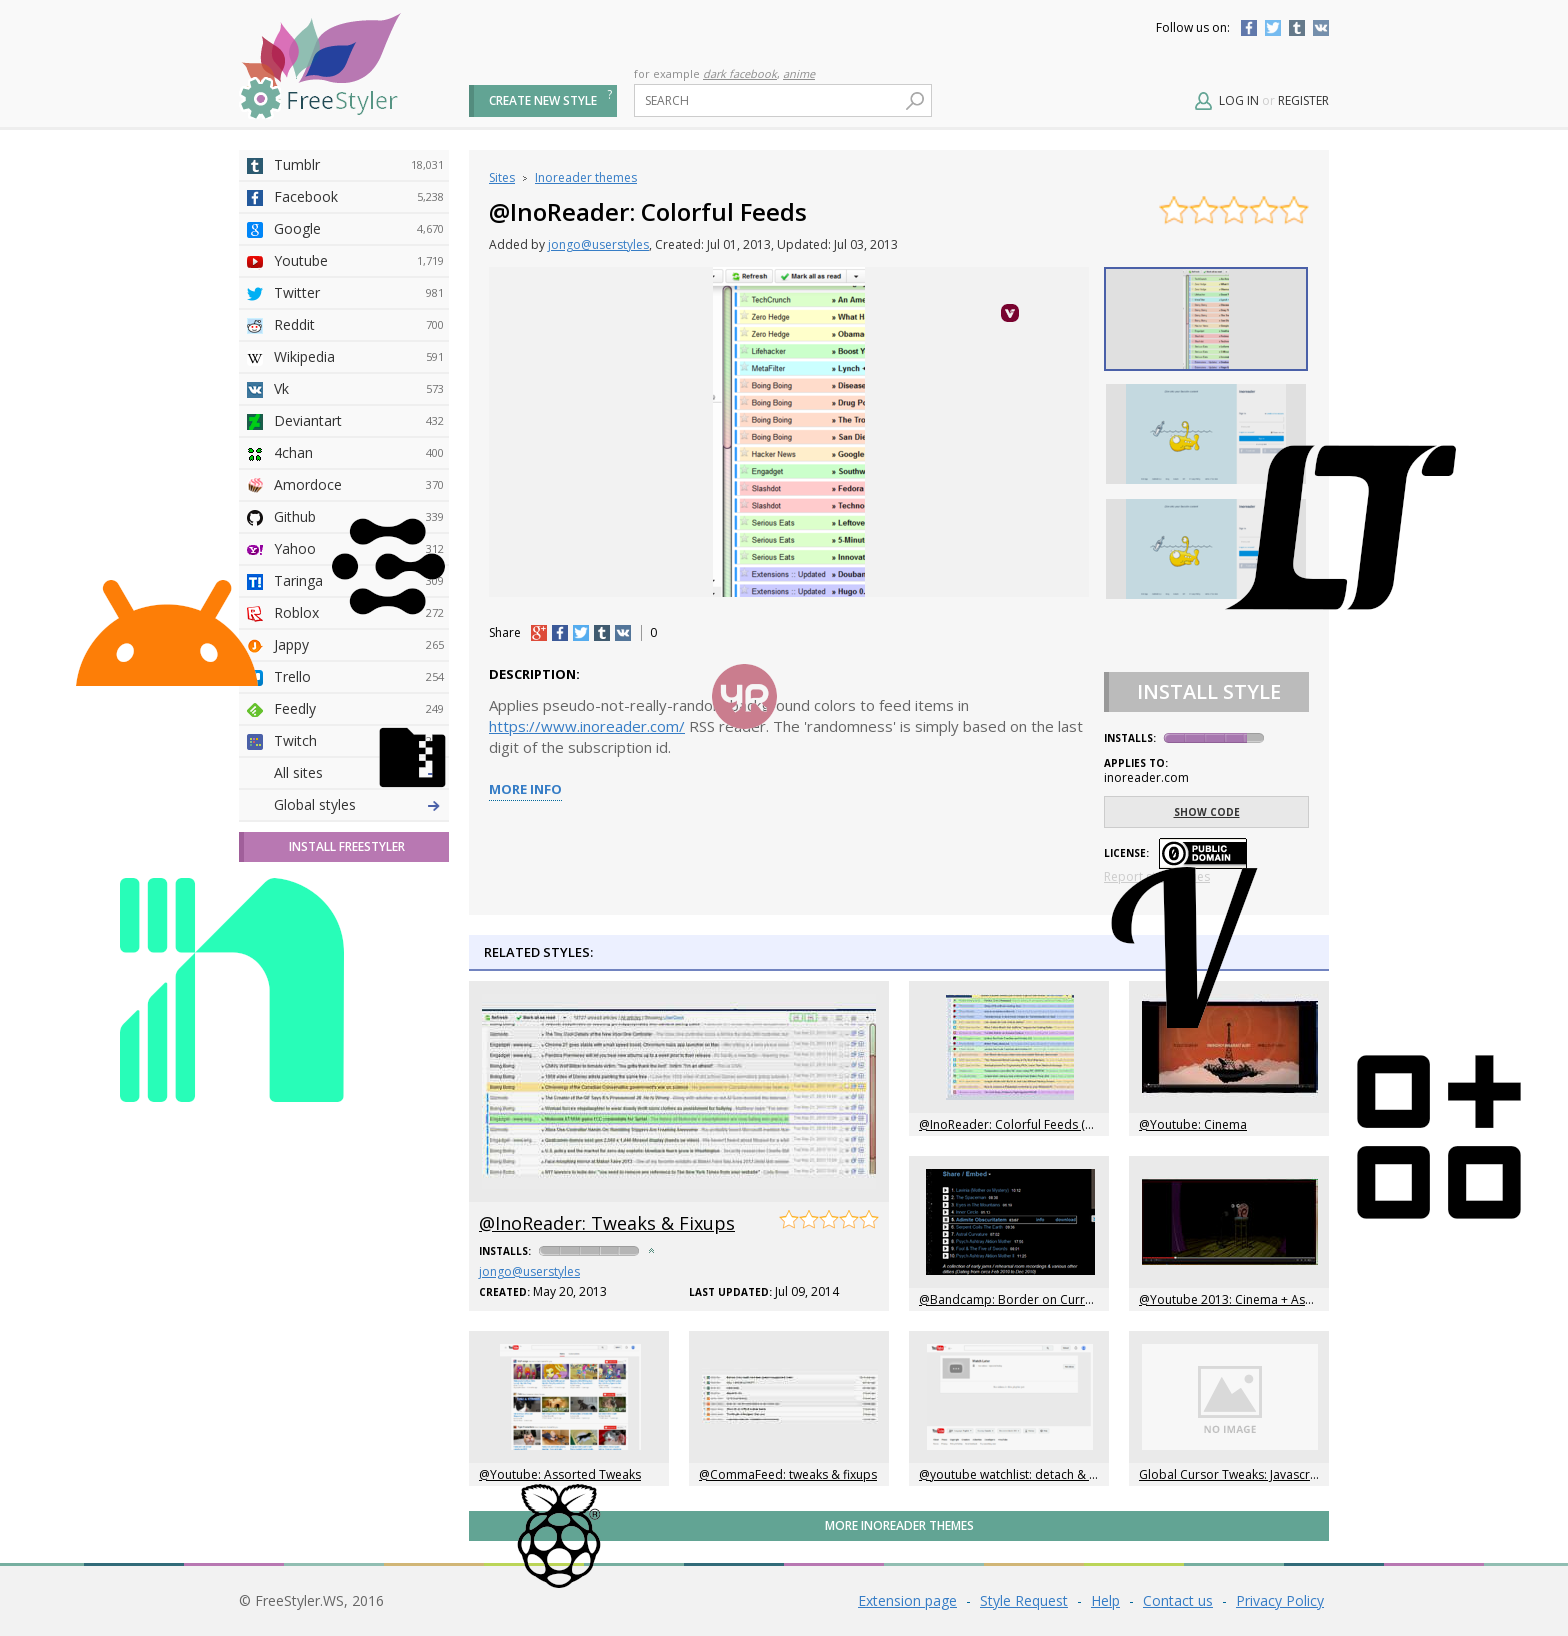 The width and height of the screenshot is (1568, 1636). I want to click on Raspberry Pi brand logo, so click(559, 1536).